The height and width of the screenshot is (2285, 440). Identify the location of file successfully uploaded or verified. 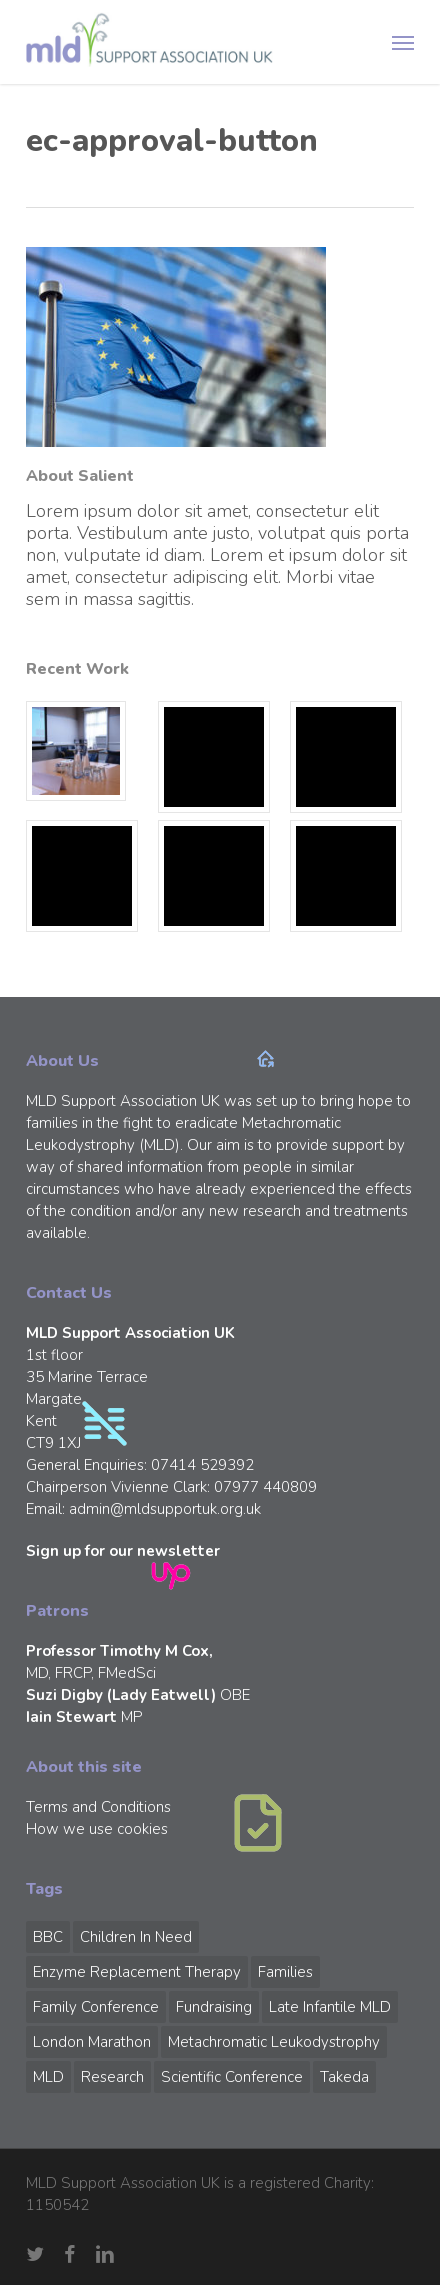
(258, 1823).